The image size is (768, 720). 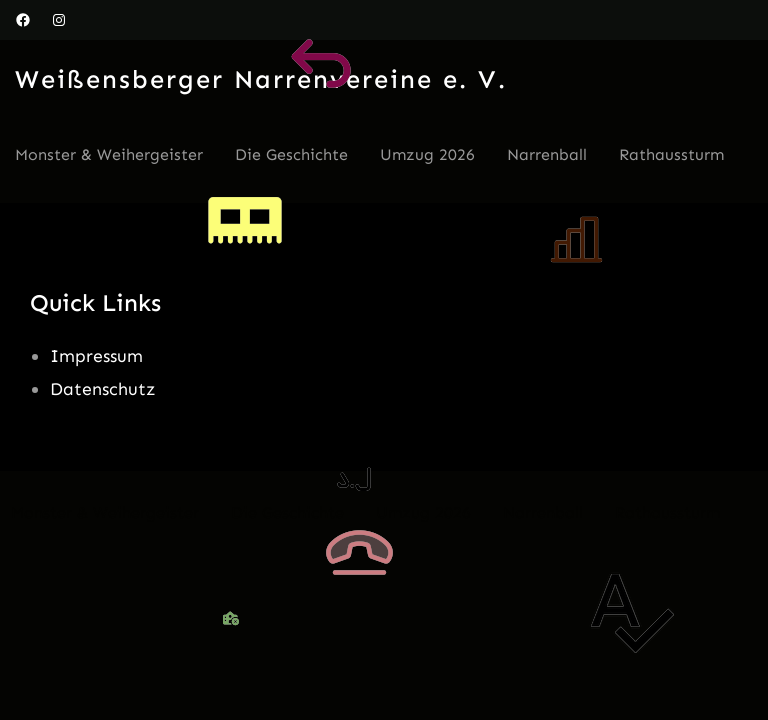 I want to click on represents Libyan dinar currency, so click(x=354, y=481).